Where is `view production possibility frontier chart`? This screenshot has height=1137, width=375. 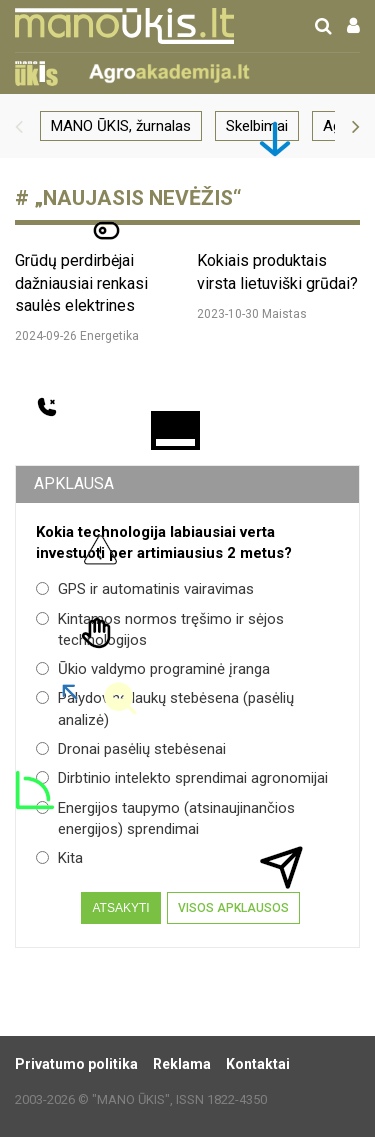 view production possibility frontier chart is located at coordinates (35, 790).